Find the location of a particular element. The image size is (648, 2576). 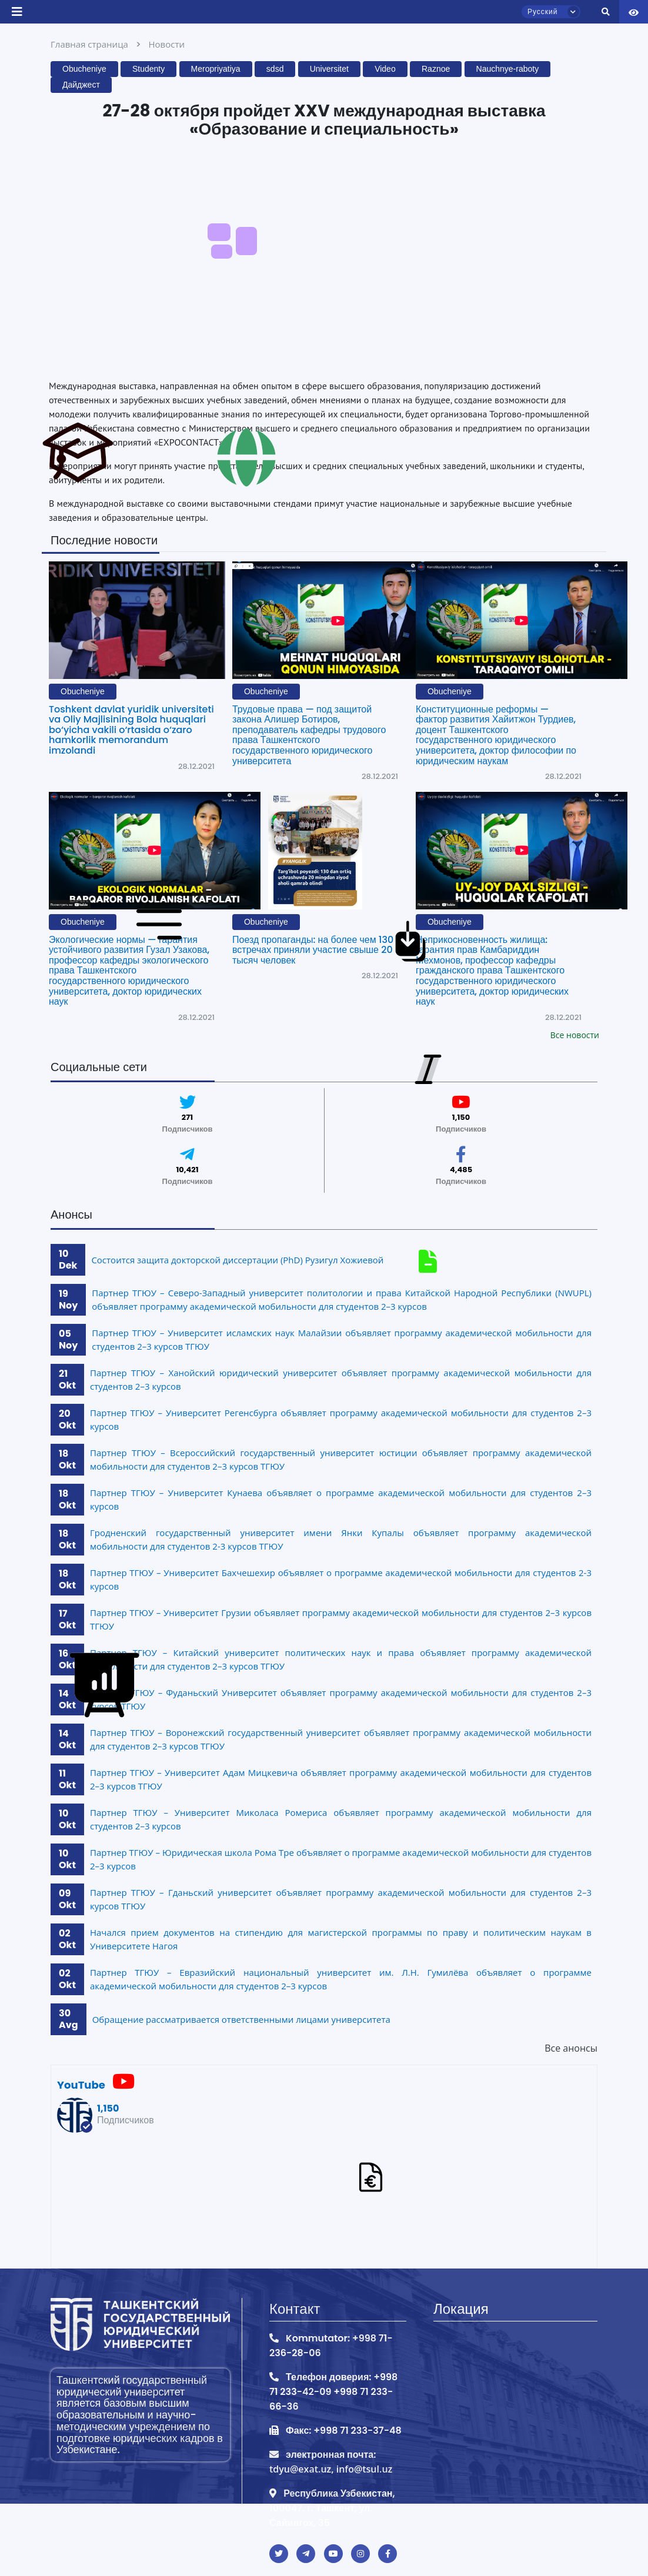

apply italic formatting to selected text is located at coordinates (428, 1069).